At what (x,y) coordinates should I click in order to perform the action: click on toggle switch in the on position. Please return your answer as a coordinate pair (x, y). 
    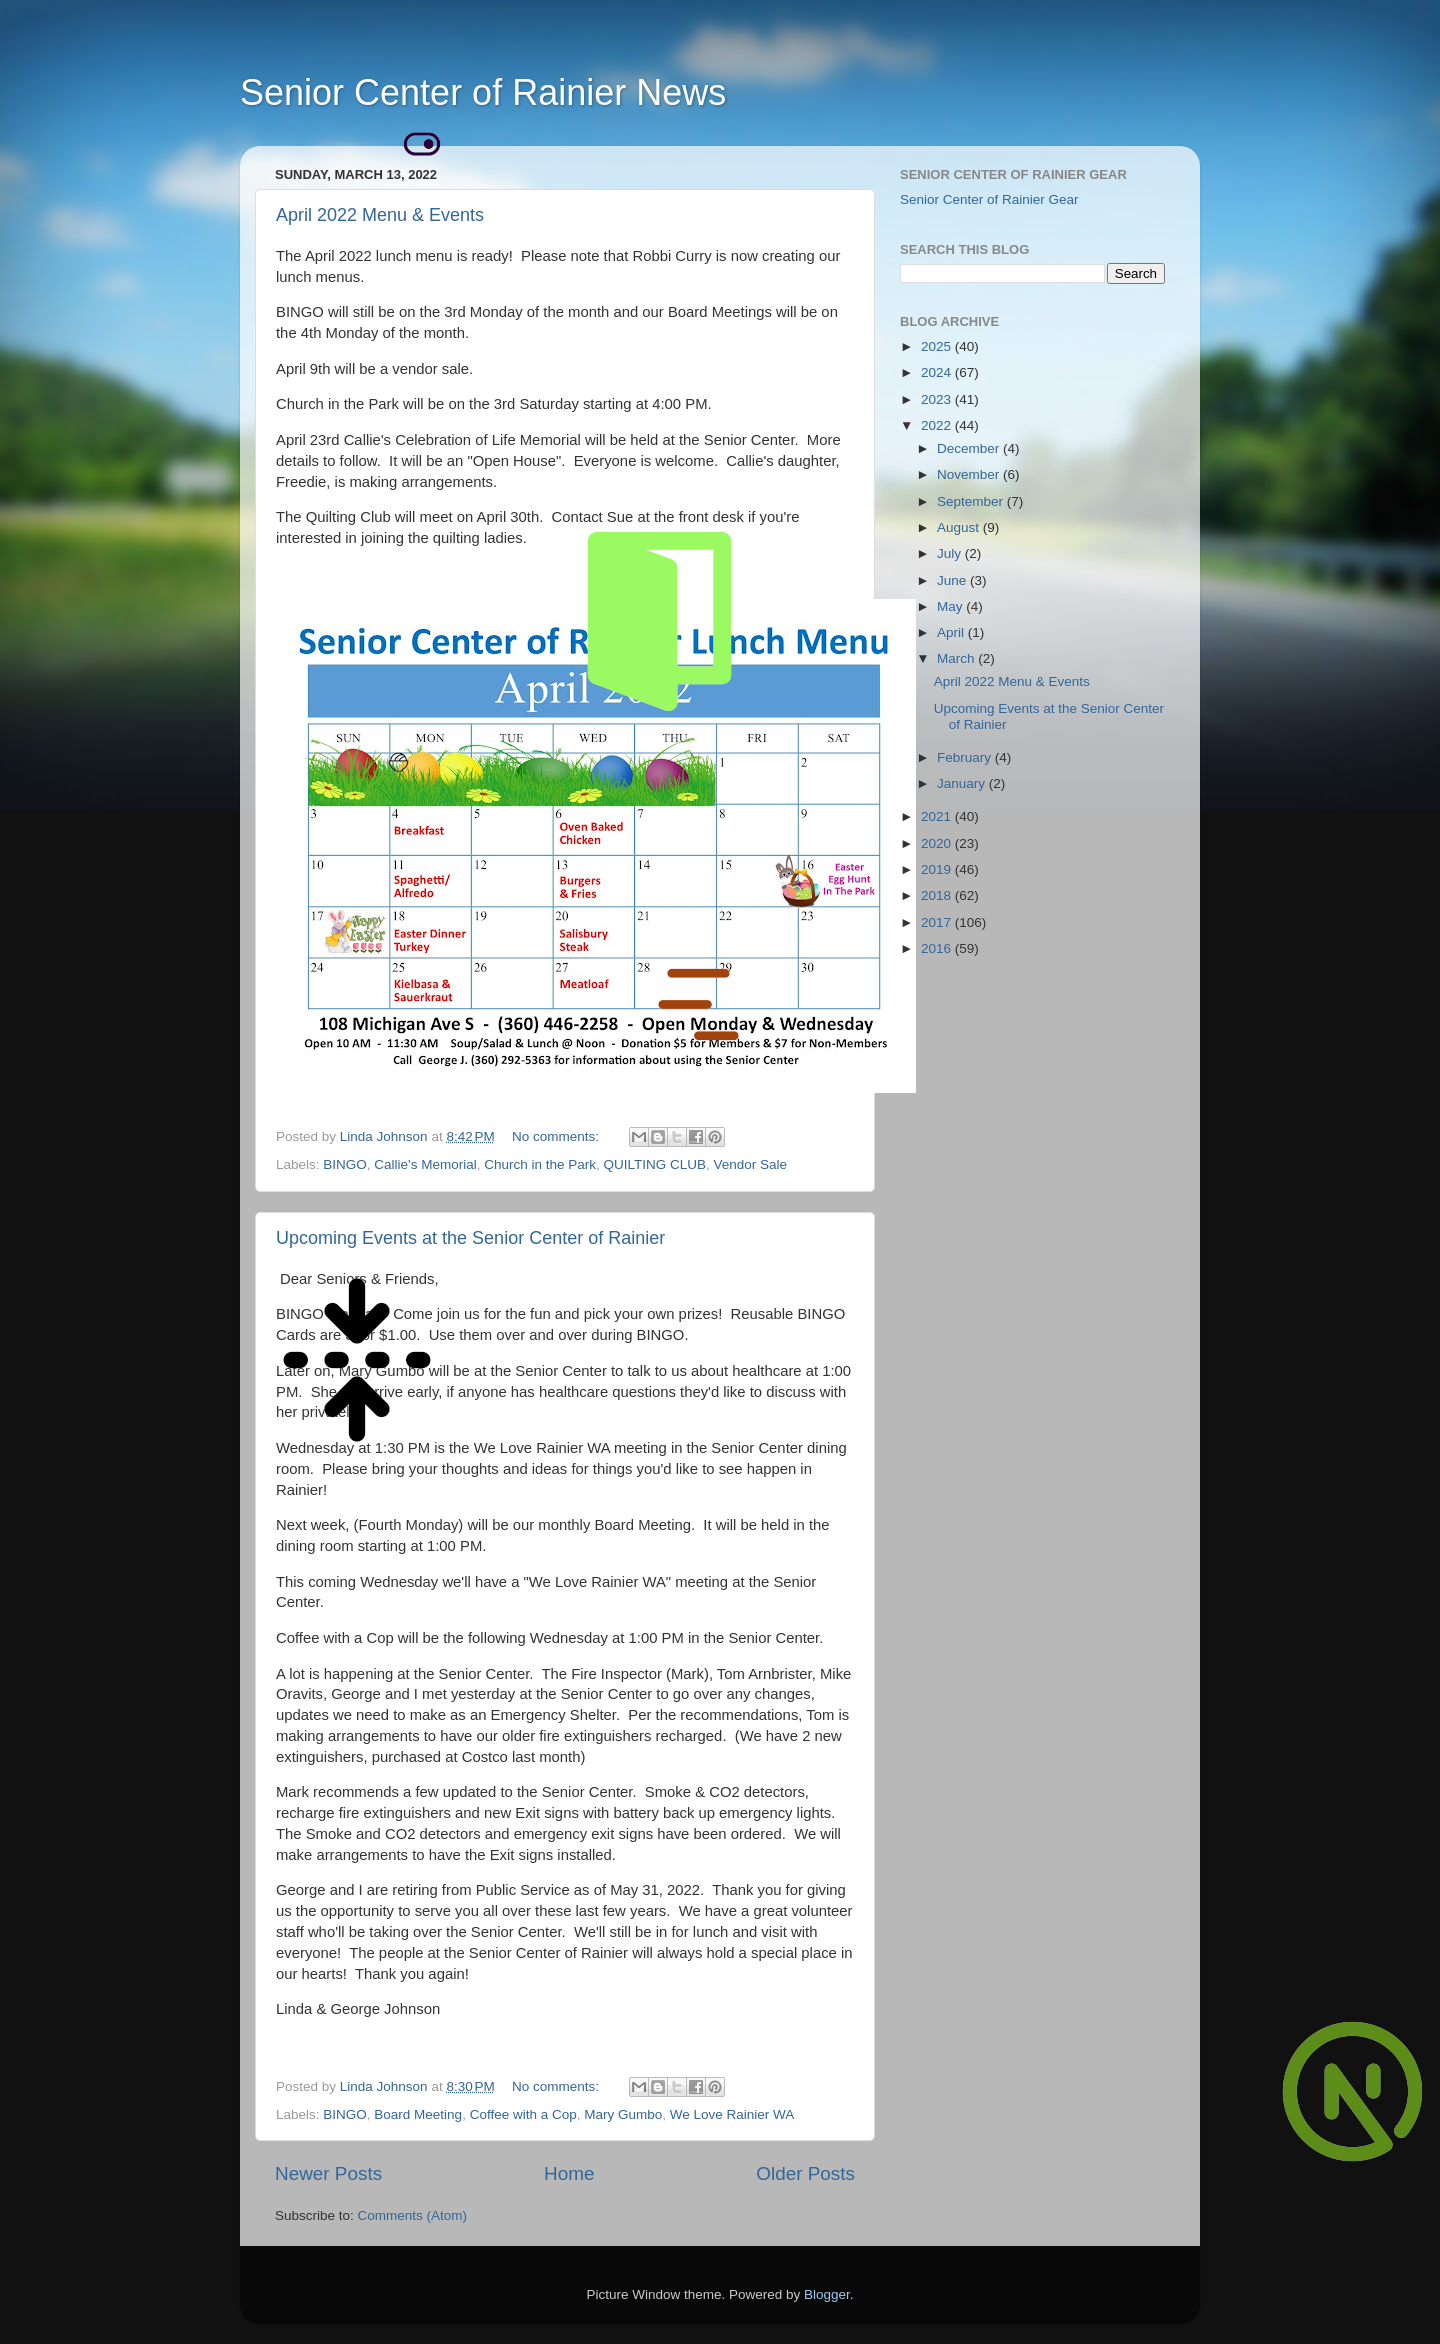
    Looking at the image, I should click on (422, 144).